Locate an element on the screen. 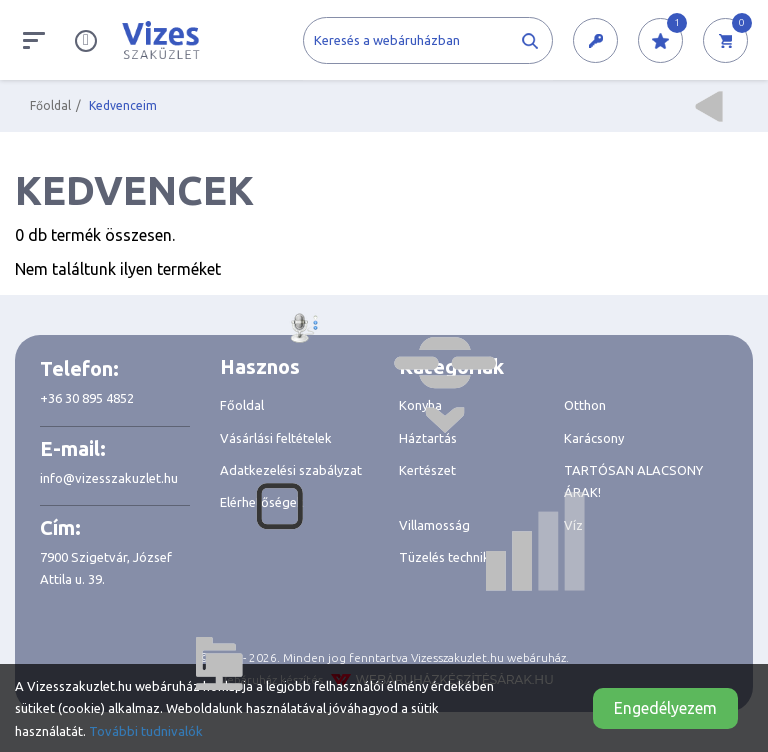  play media in right-to-left interface is located at coordinates (710, 106).